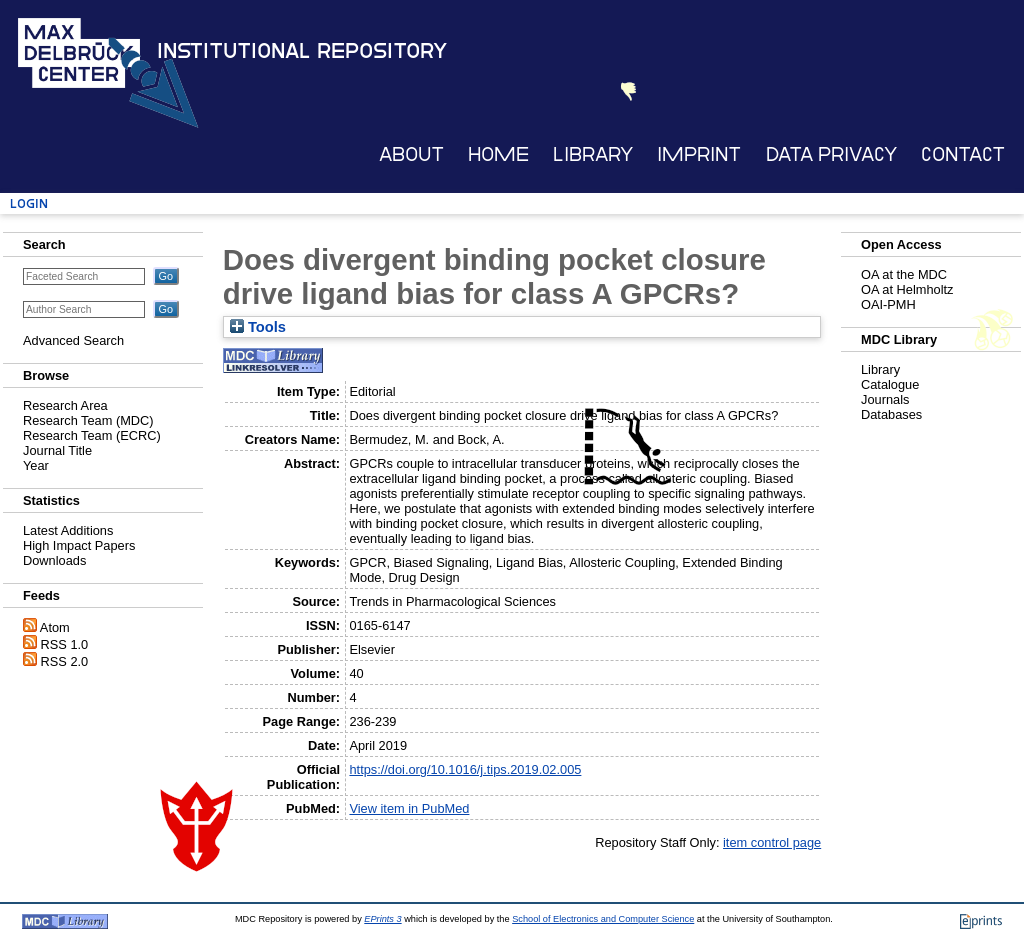 This screenshot has width=1024, height=948. Describe the element at coordinates (627, 442) in the screenshot. I see `access swimming pool or diving activities` at that location.